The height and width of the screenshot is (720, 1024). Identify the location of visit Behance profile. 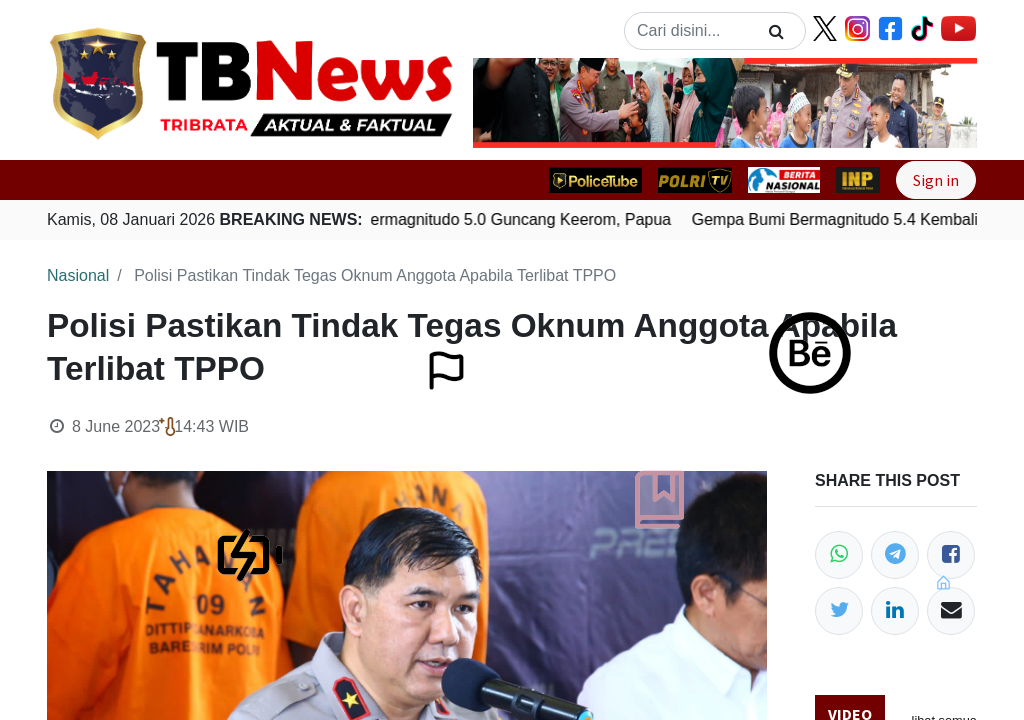
(810, 353).